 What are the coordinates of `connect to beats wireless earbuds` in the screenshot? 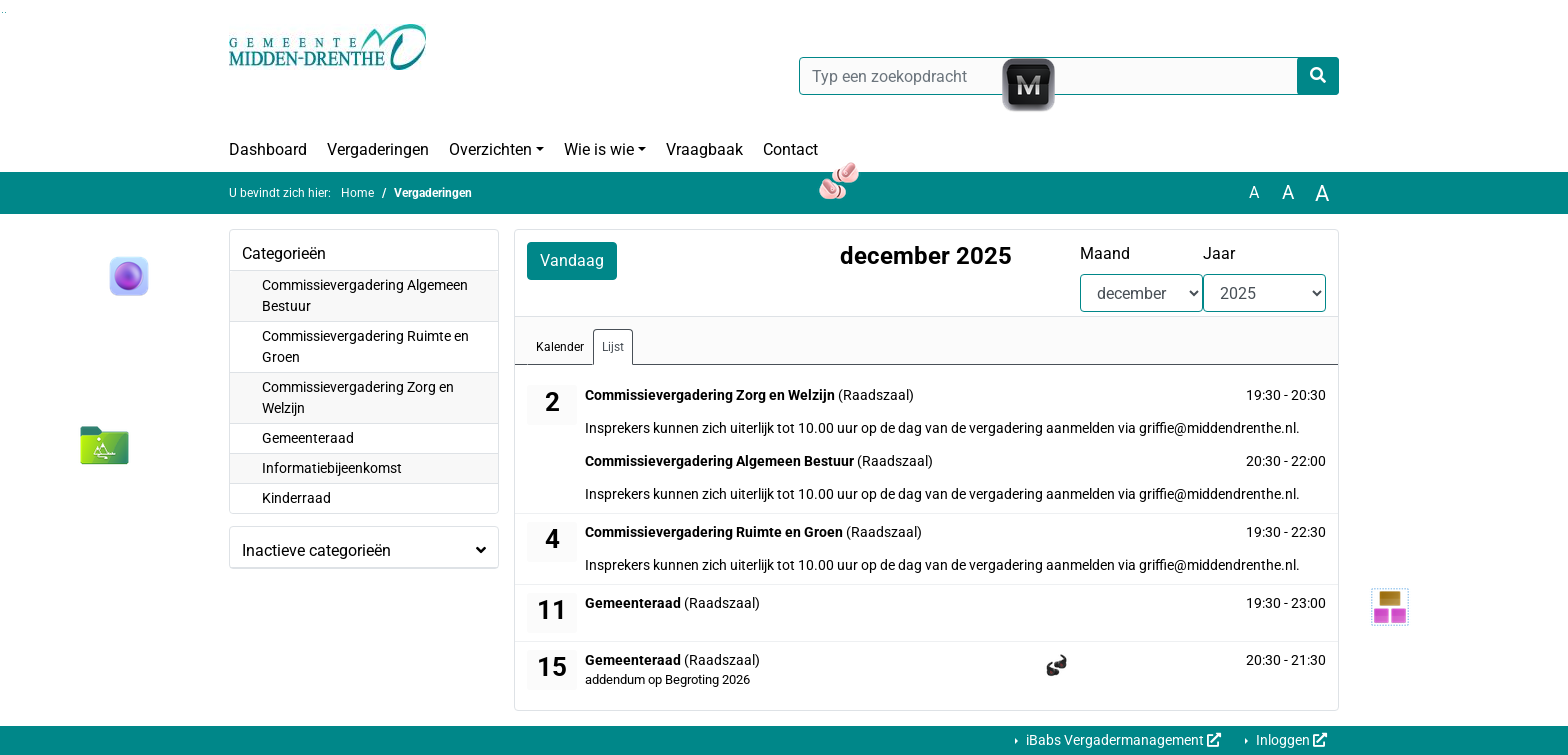 It's located at (839, 181).